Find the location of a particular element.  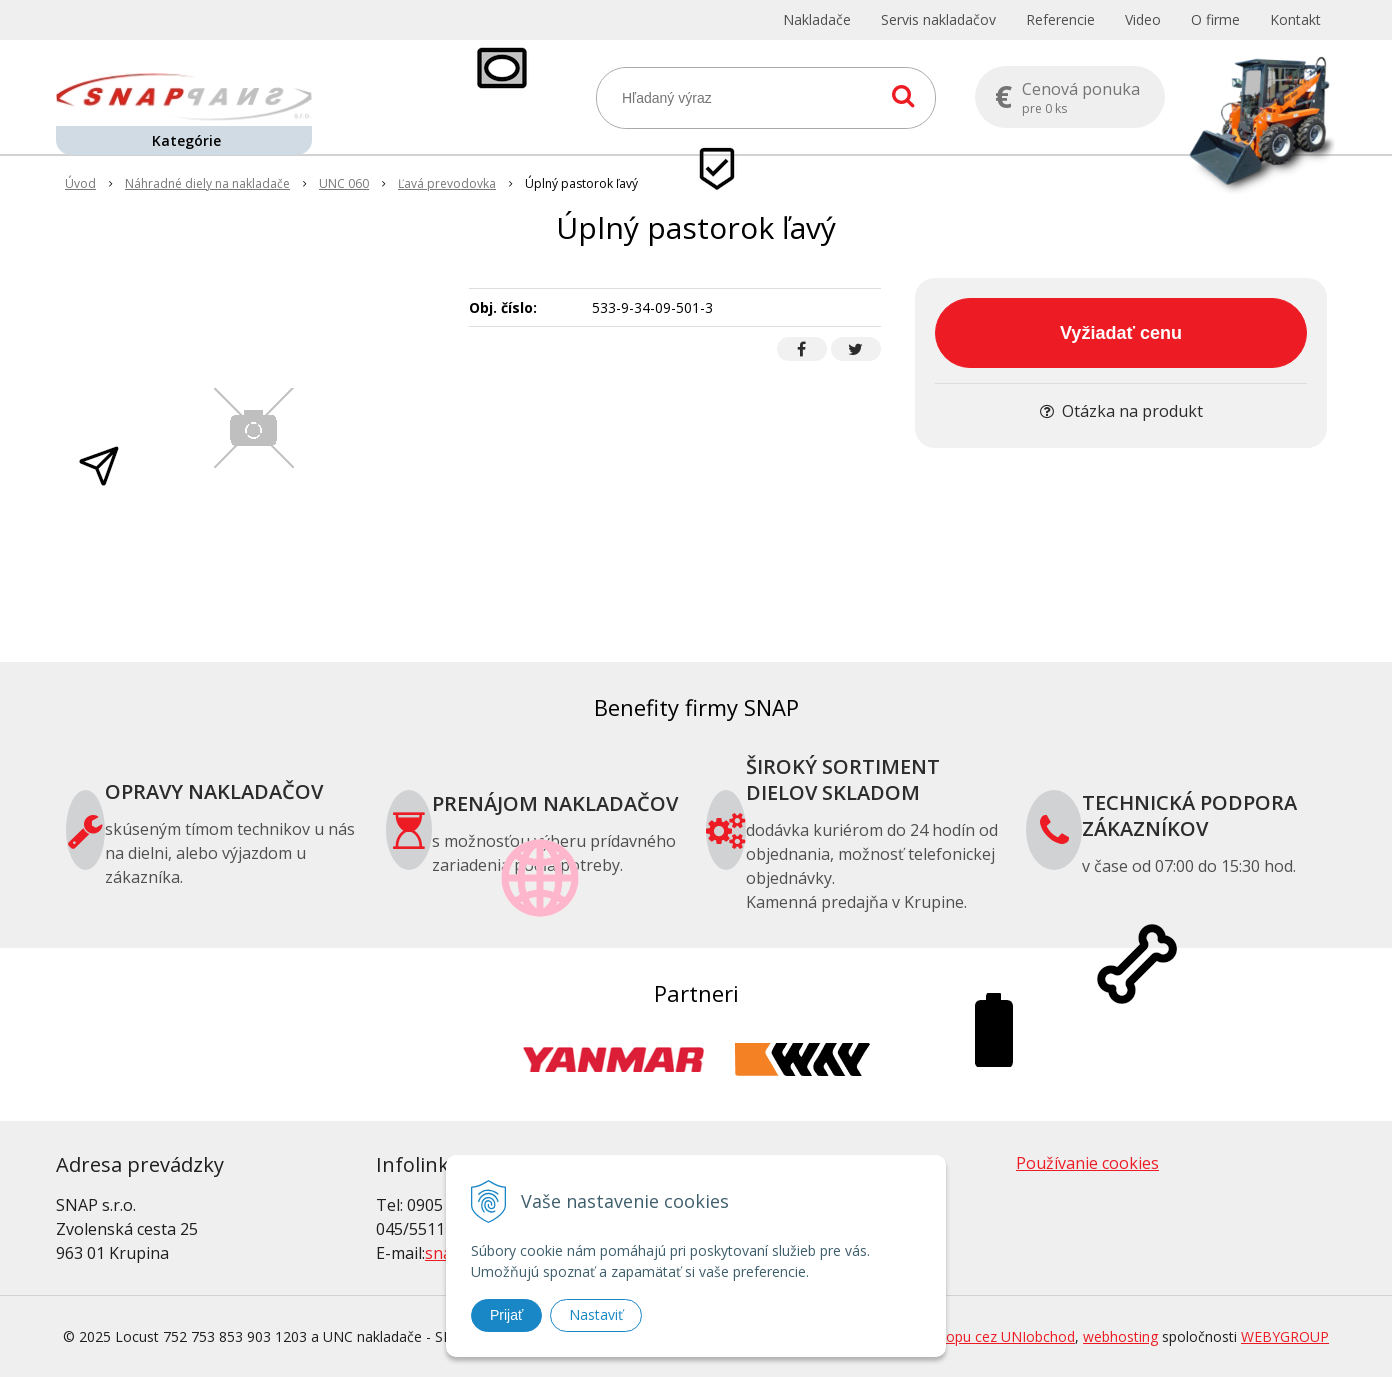

access pet-related features or settings is located at coordinates (1137, 964).